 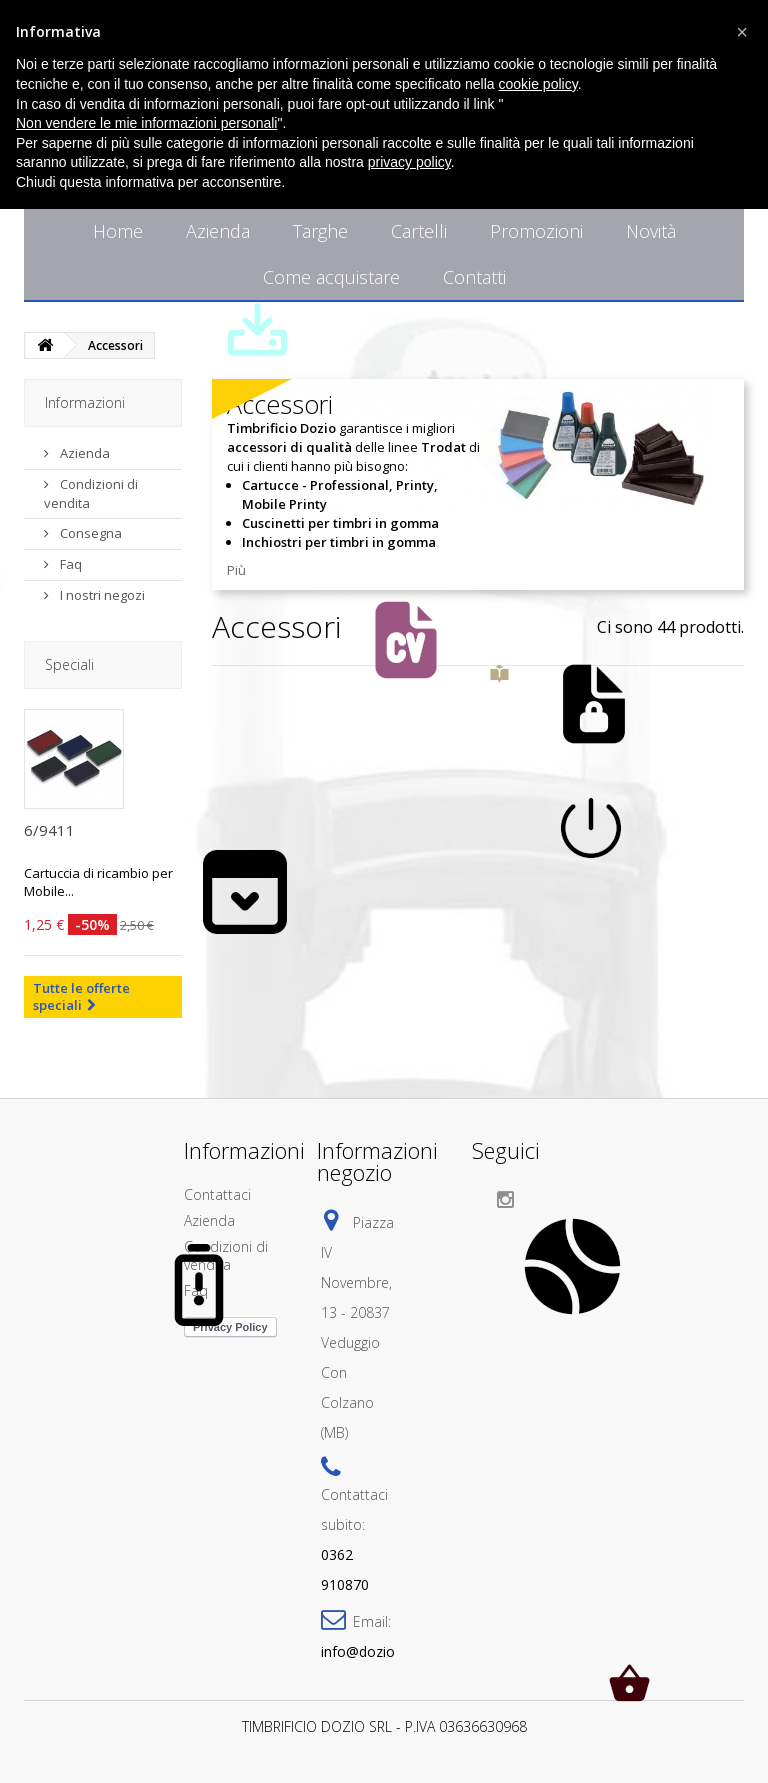 What do you see at coordinates (245, 892) in the screenshot?
I see `expand the navigation bar` at bounding box center [245, 892].